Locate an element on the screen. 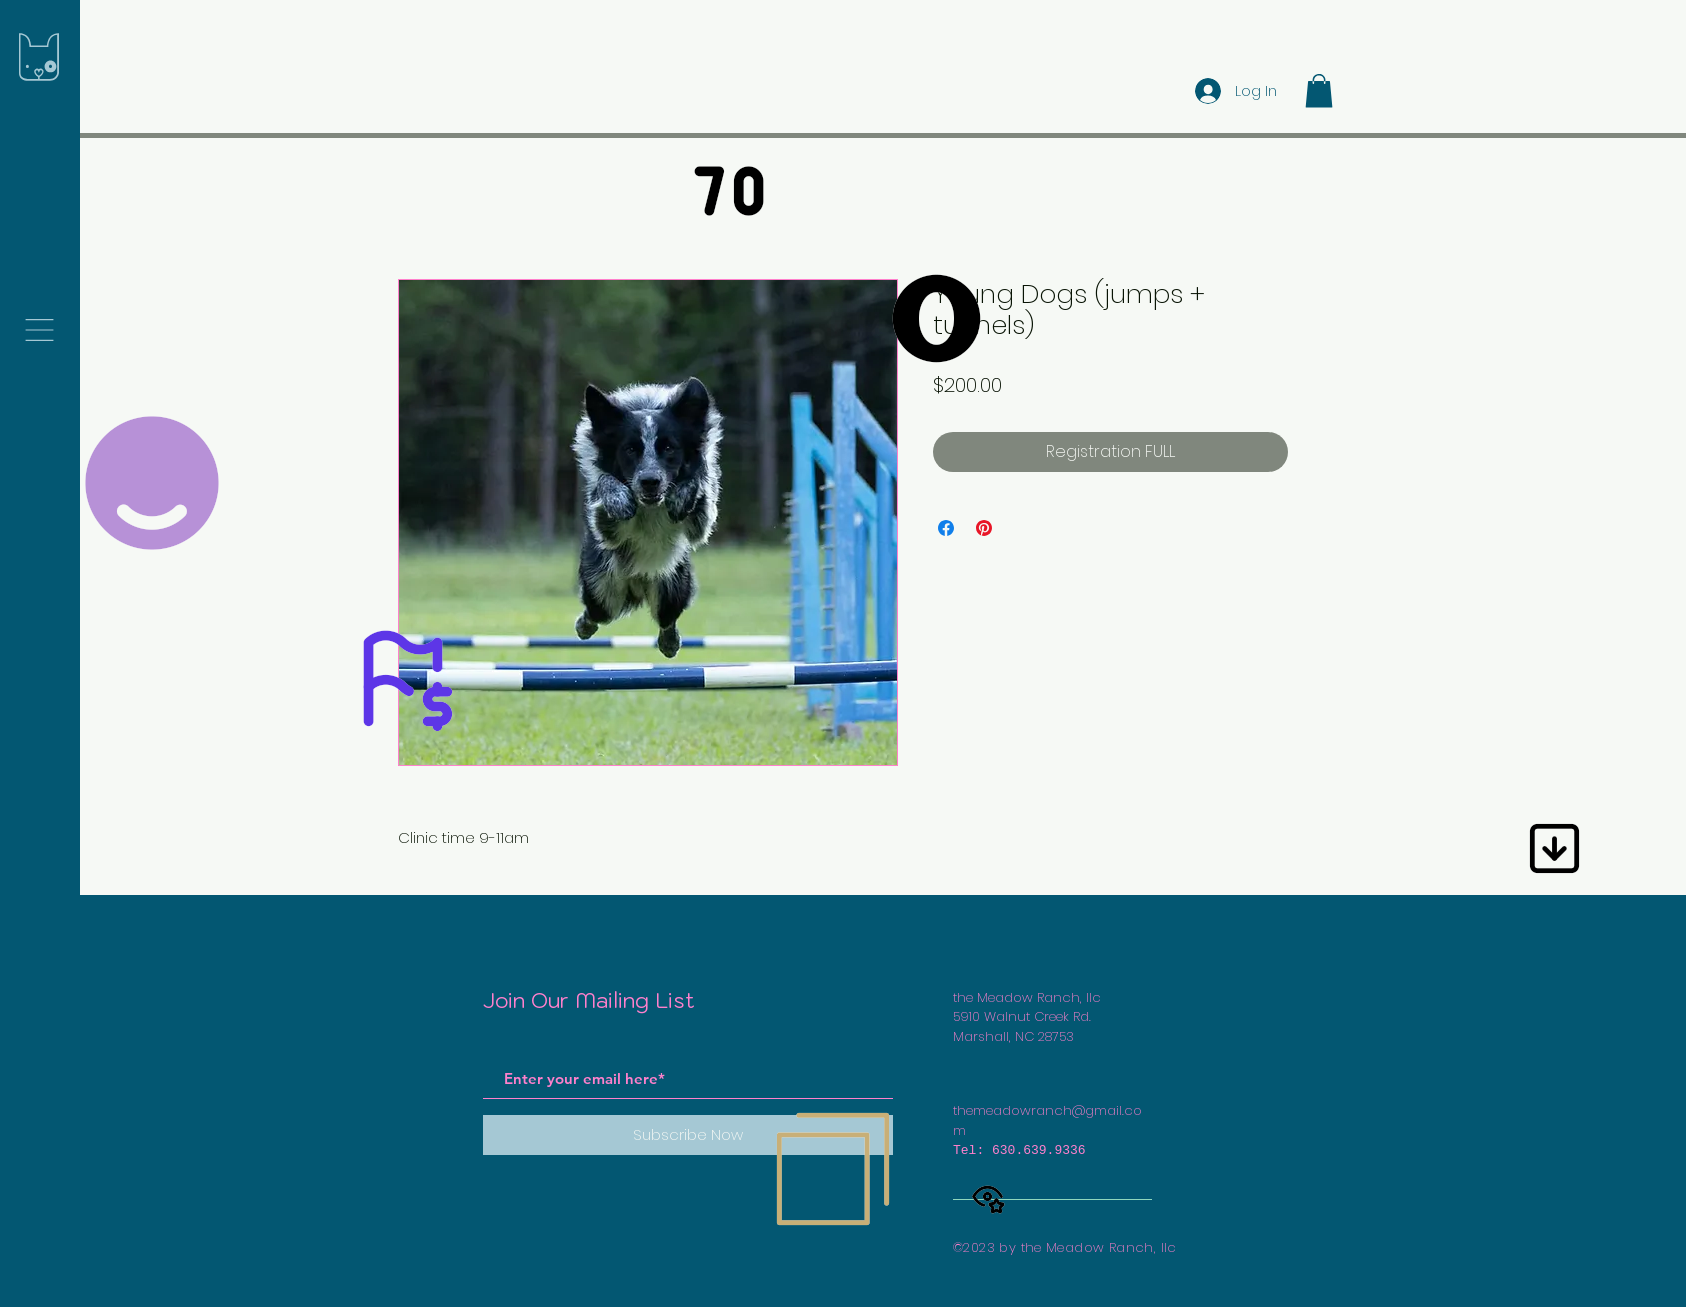  copy to clipboard is located at coordinates (833, 1169).